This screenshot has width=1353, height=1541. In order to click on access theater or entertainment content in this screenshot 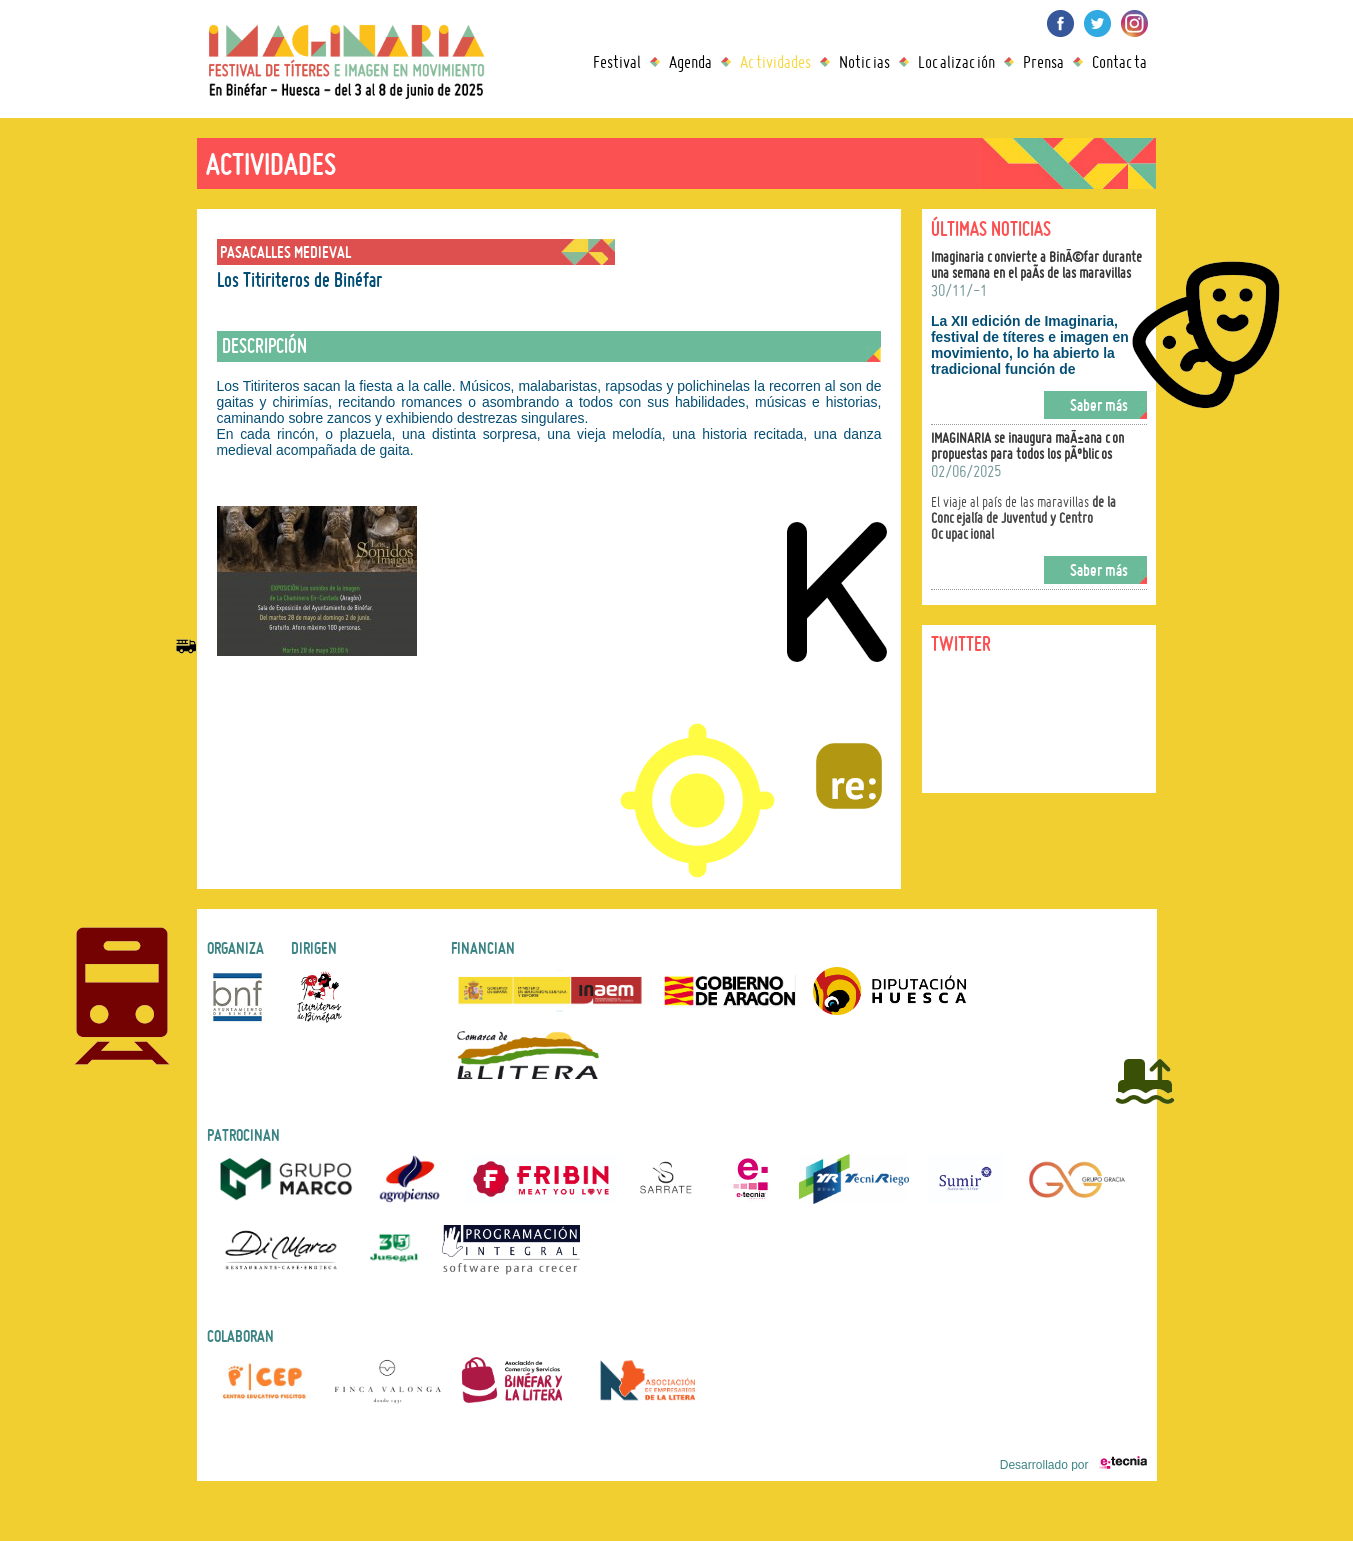, I will do `click(1206, 335)`.